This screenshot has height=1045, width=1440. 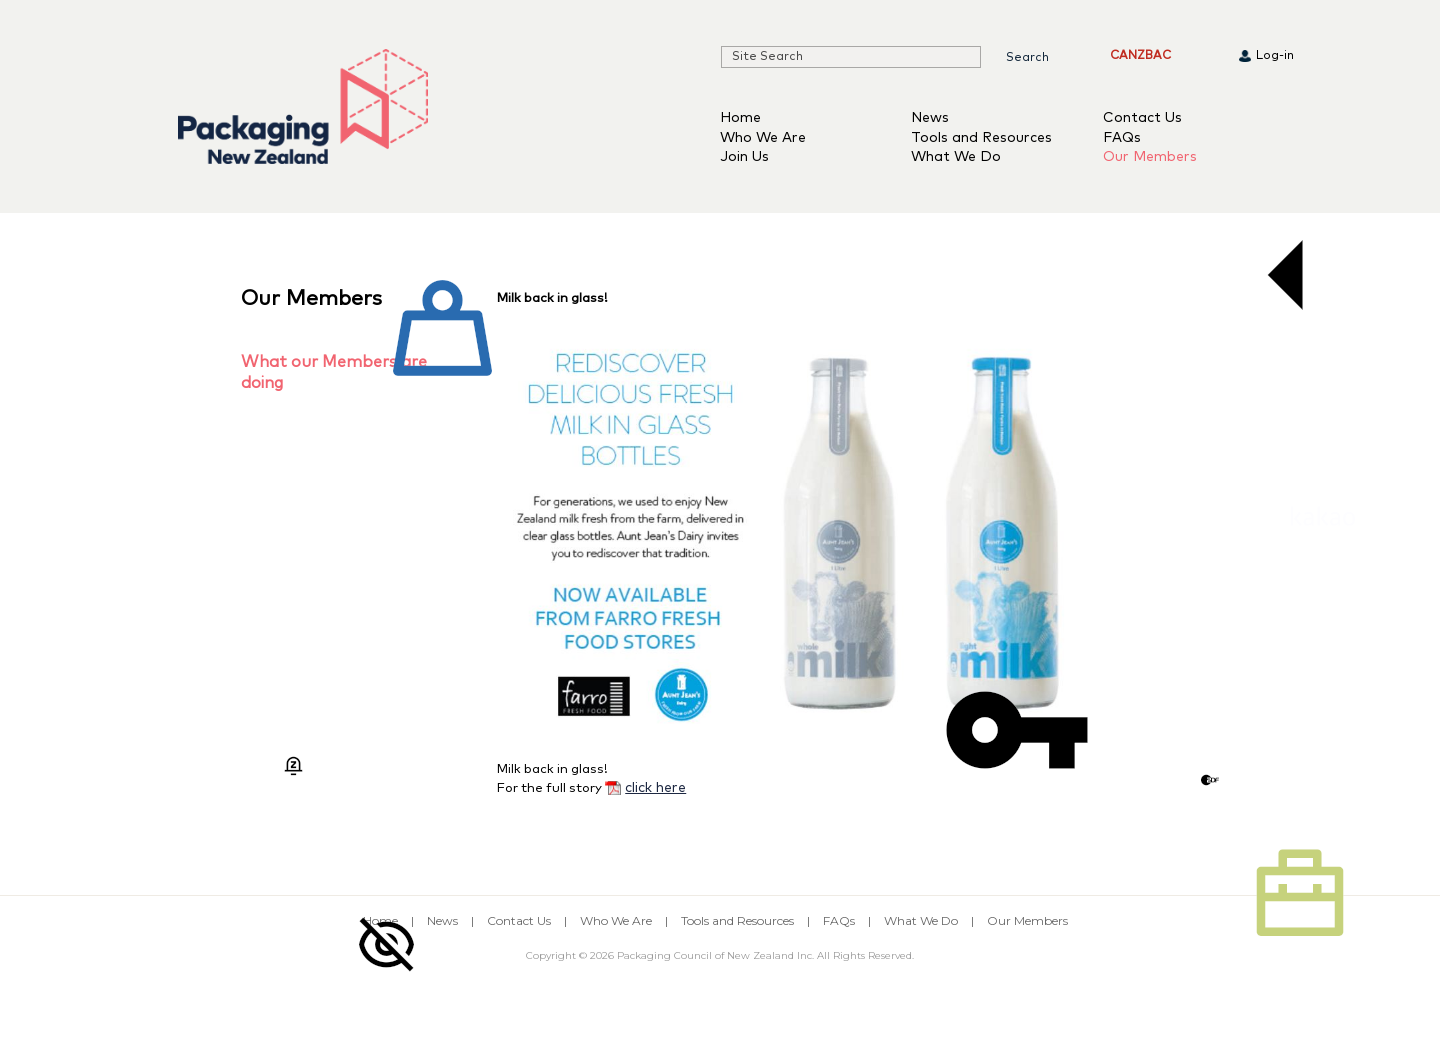 What do you see at coordinates (293, 765) in the screenshot?
I see `snooze notifications temporarily` at bounding box center [293, 765].